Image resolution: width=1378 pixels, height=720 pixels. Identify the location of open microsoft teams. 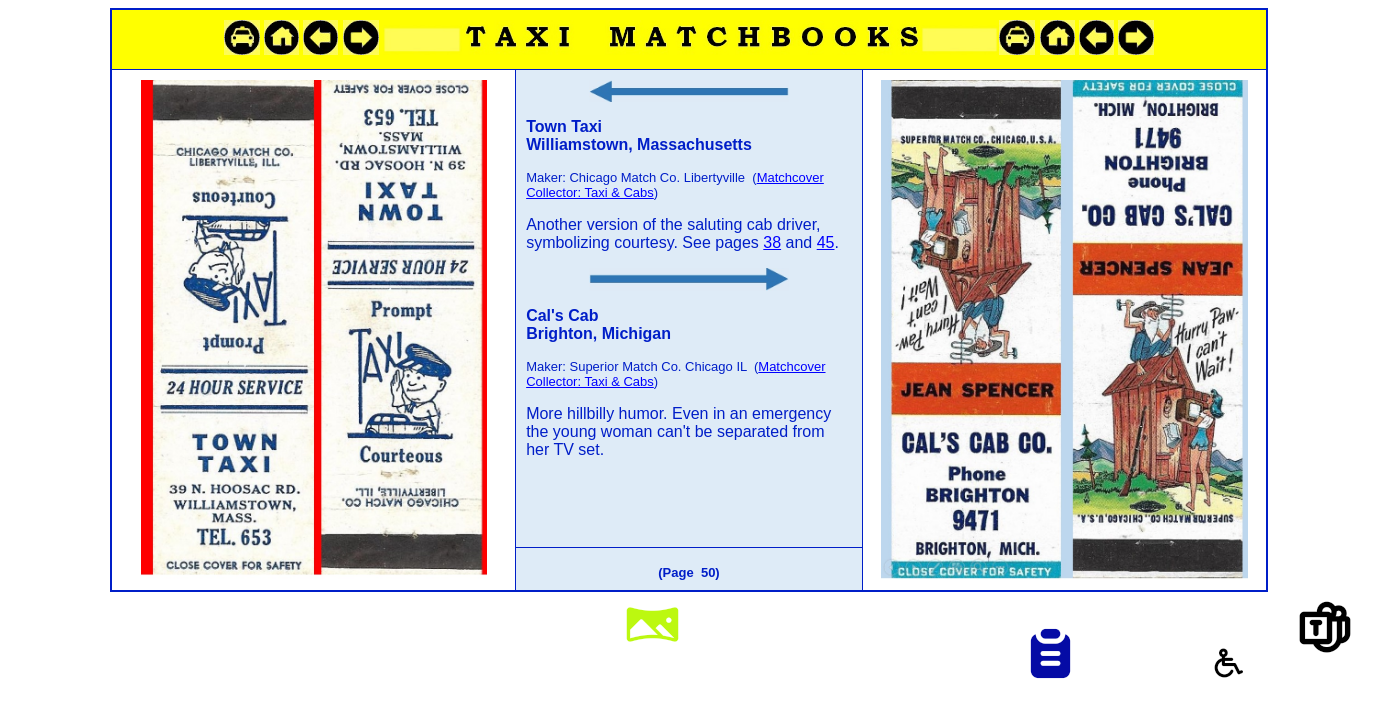
(1325, 628).